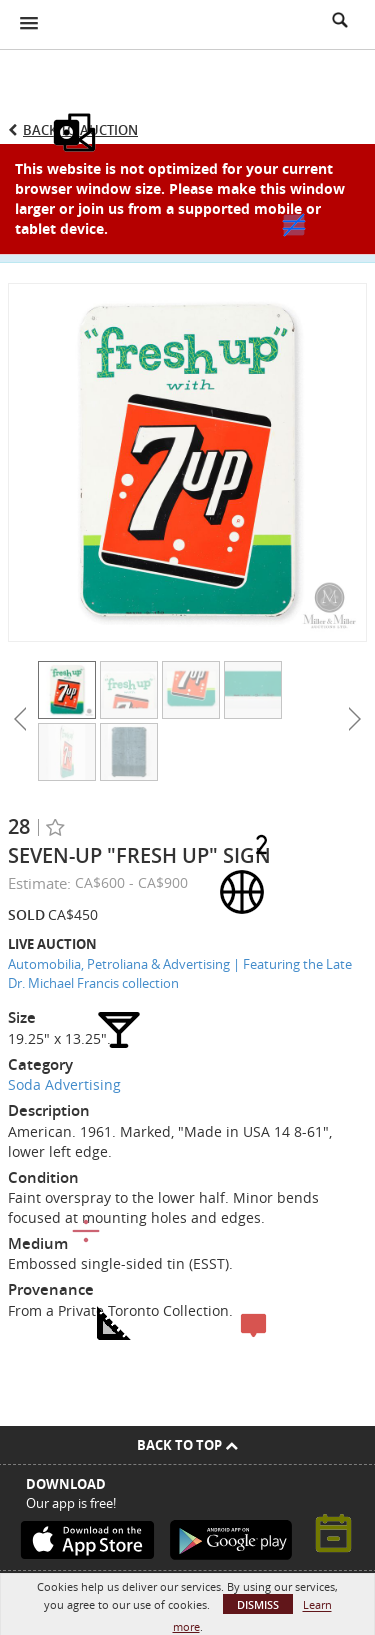 This screenshot has width=375, height=1635. What do you see at coordinates (86, 1231) in the screenshot?
I see `perform division calculation` at bounding box center [86, 1231].